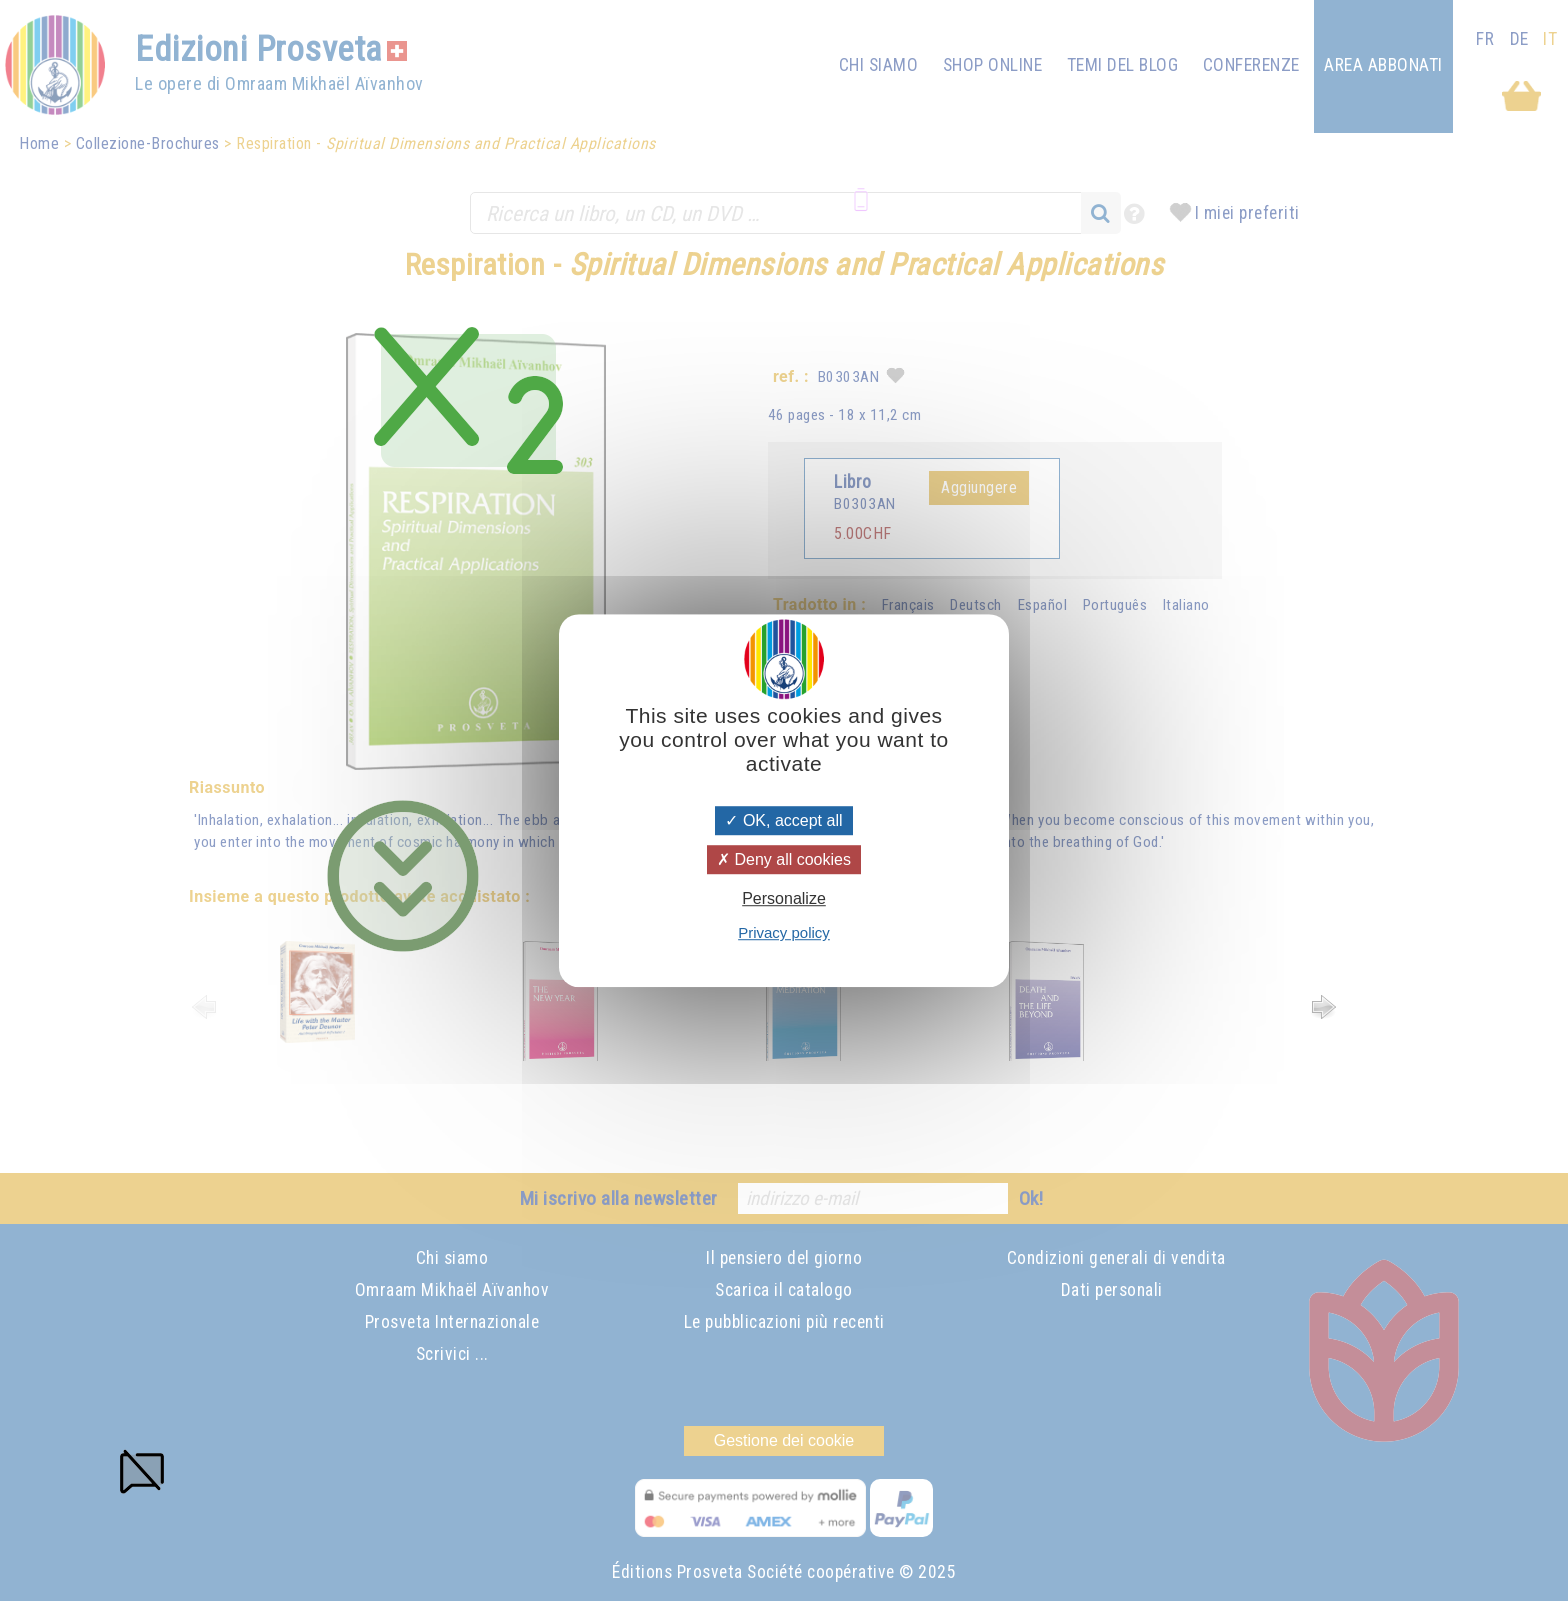 This screenshot has height=1601, width=1568. I want to click on apply subscript formatting to selected text, so click(458, 397).